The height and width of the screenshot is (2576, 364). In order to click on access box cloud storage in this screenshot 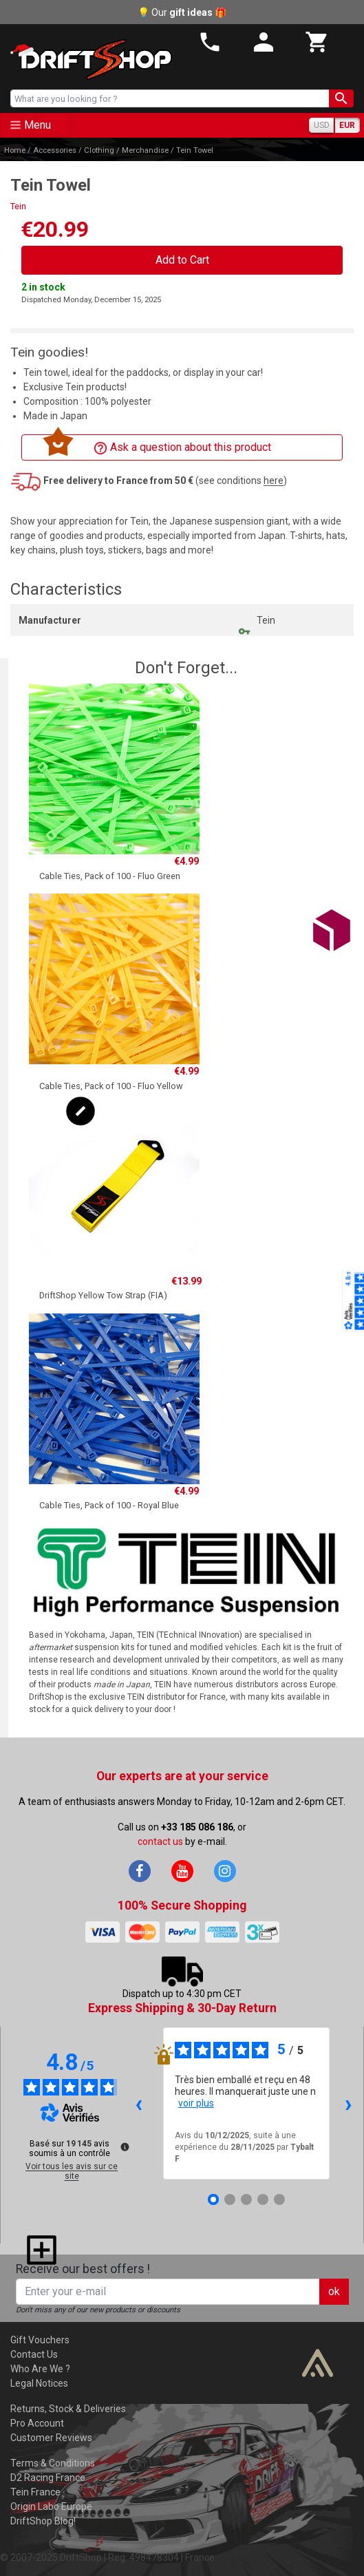, I will do `click(332, 931)`.